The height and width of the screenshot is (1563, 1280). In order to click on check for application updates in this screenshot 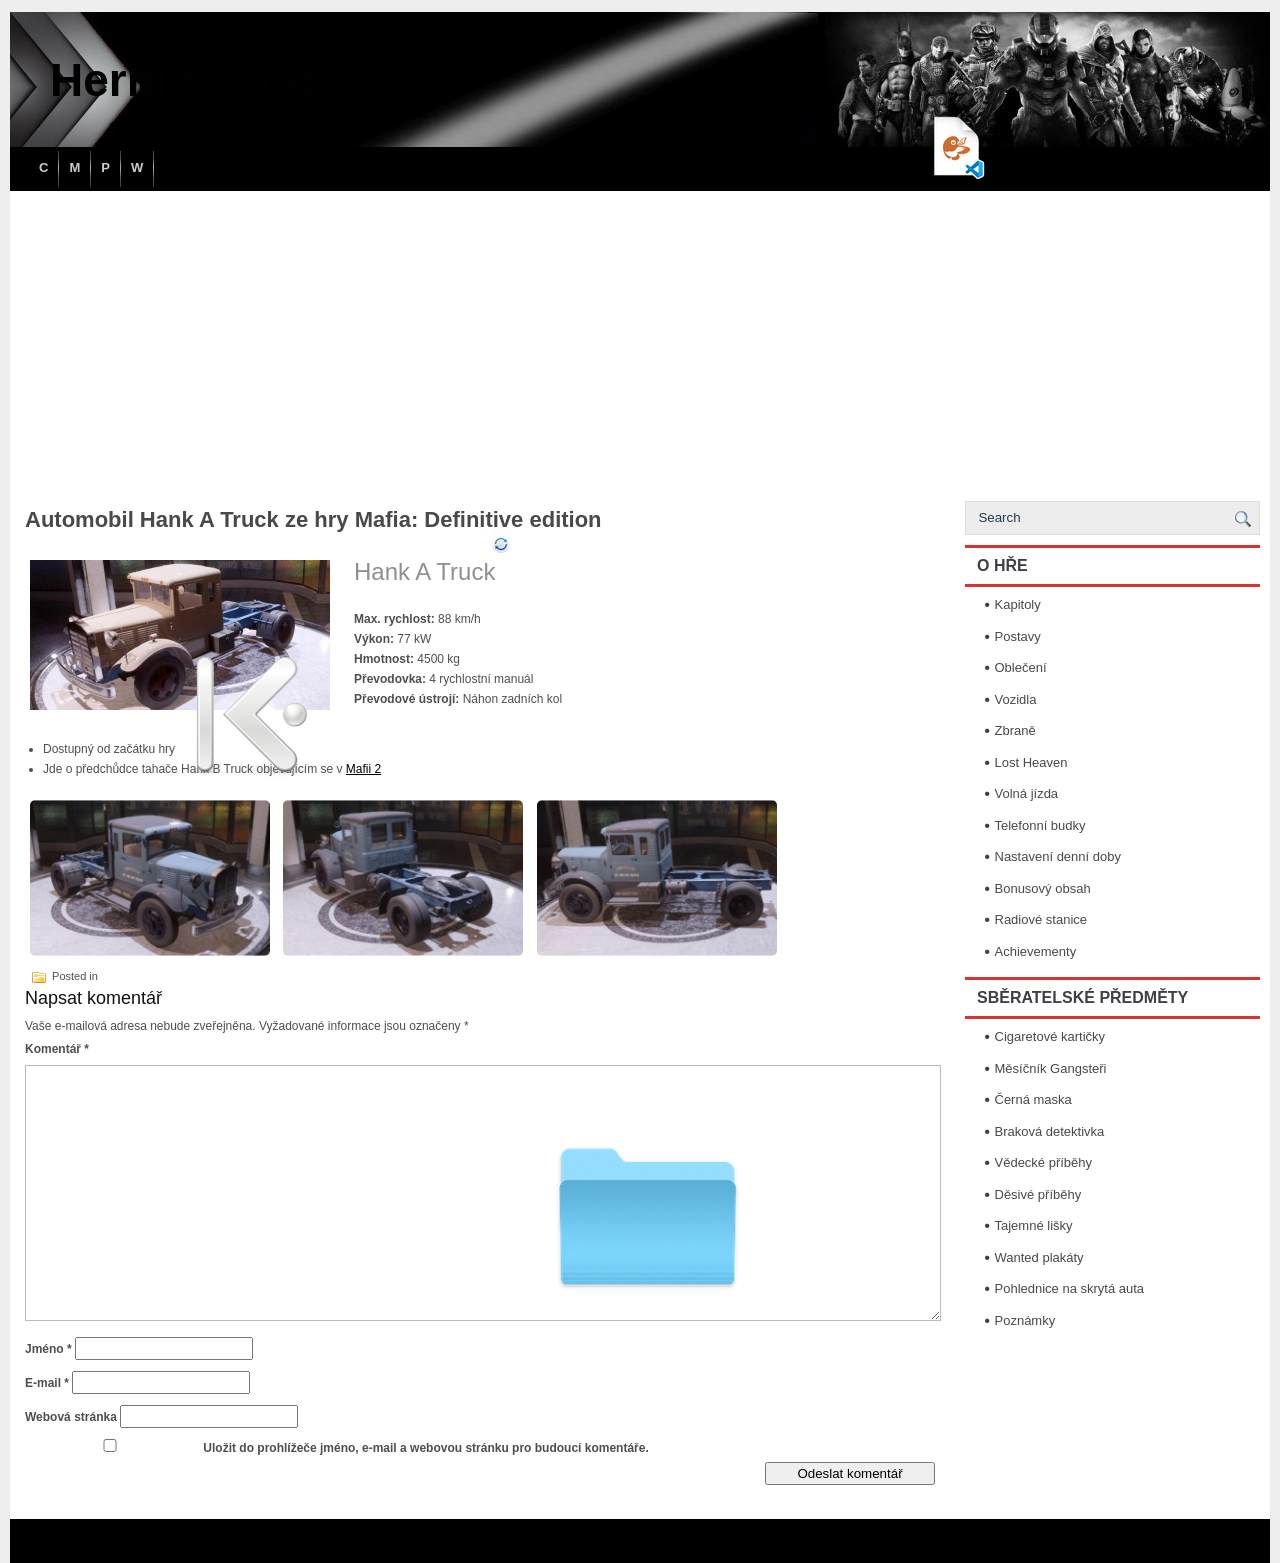, I will do `click(501, 544)`.